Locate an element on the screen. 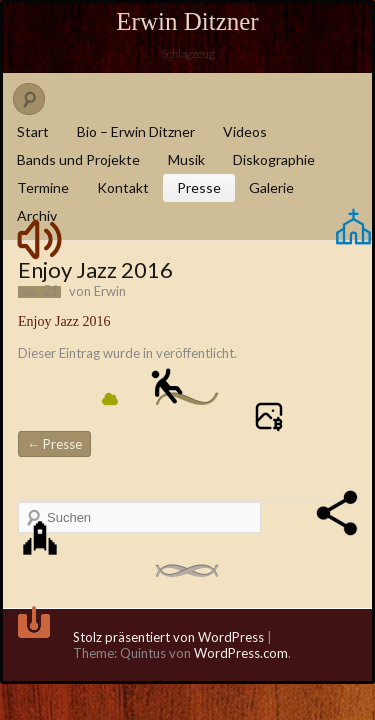 The height and width of the screenshot is (720, 375). view nearby churches or places of worship is located at coordinates (353, 228).